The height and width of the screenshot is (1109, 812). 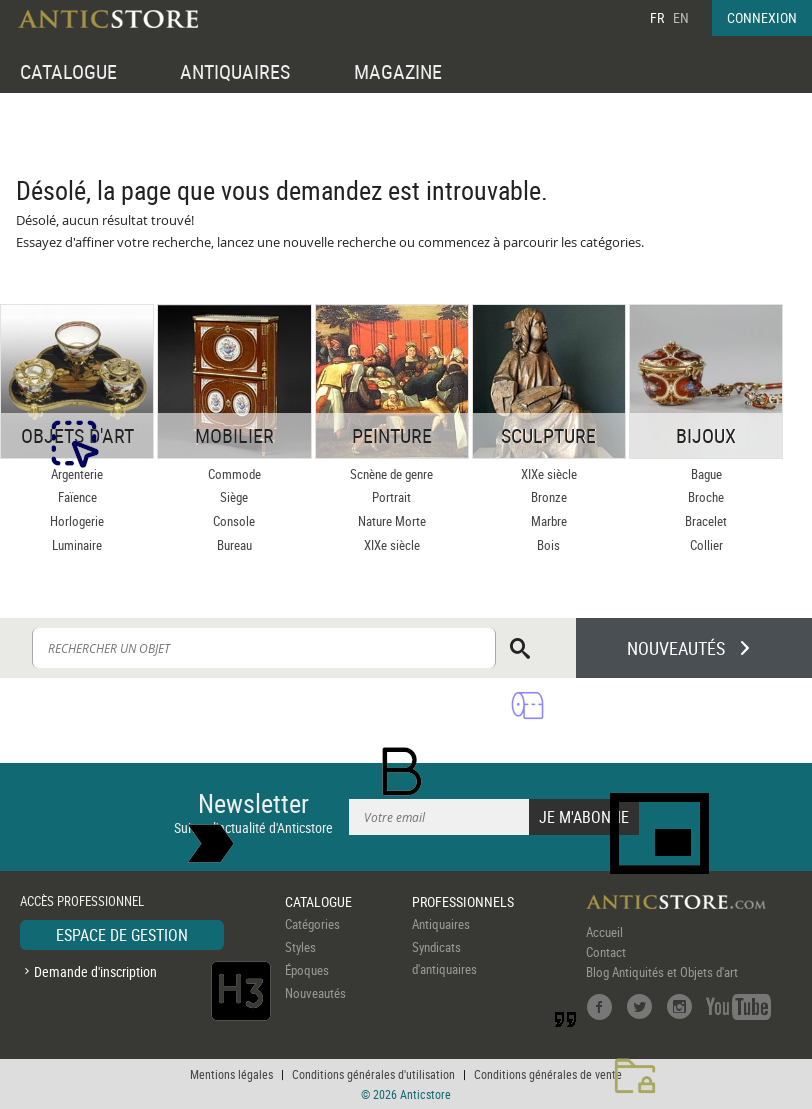 What do you see at coordinates (635, 1076) in the screenshot?
I see `access a password-protected folder` at bounding box center [635, 1076].